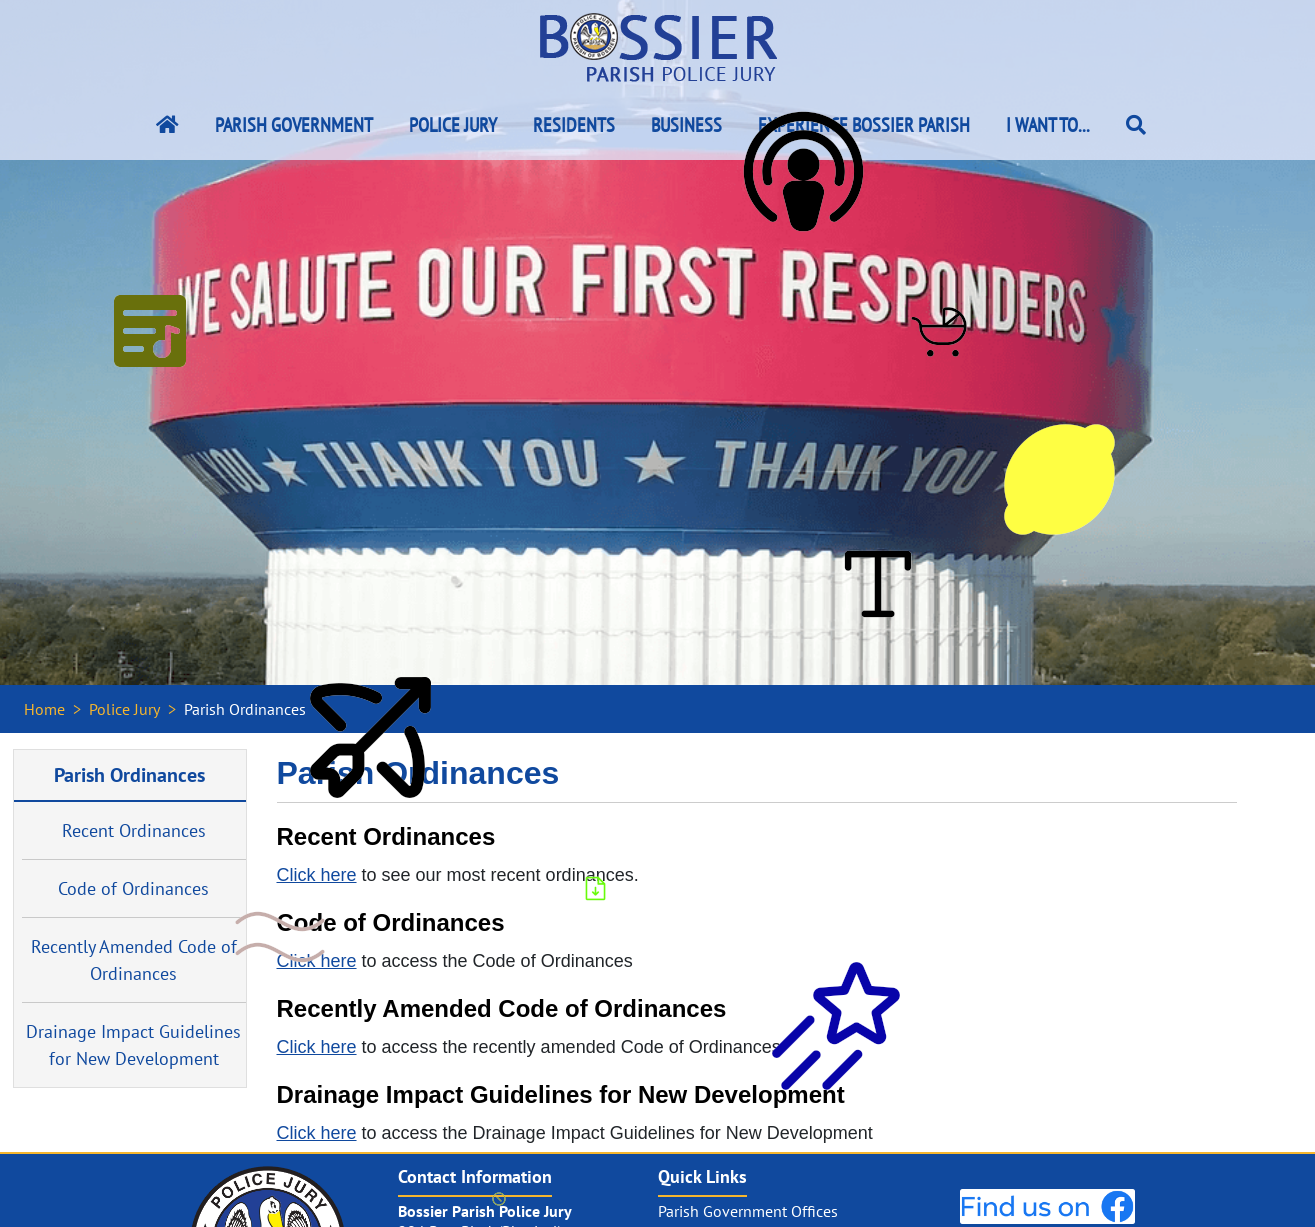  I want to click on add to favorites or wishlist, so click(836, 1026).